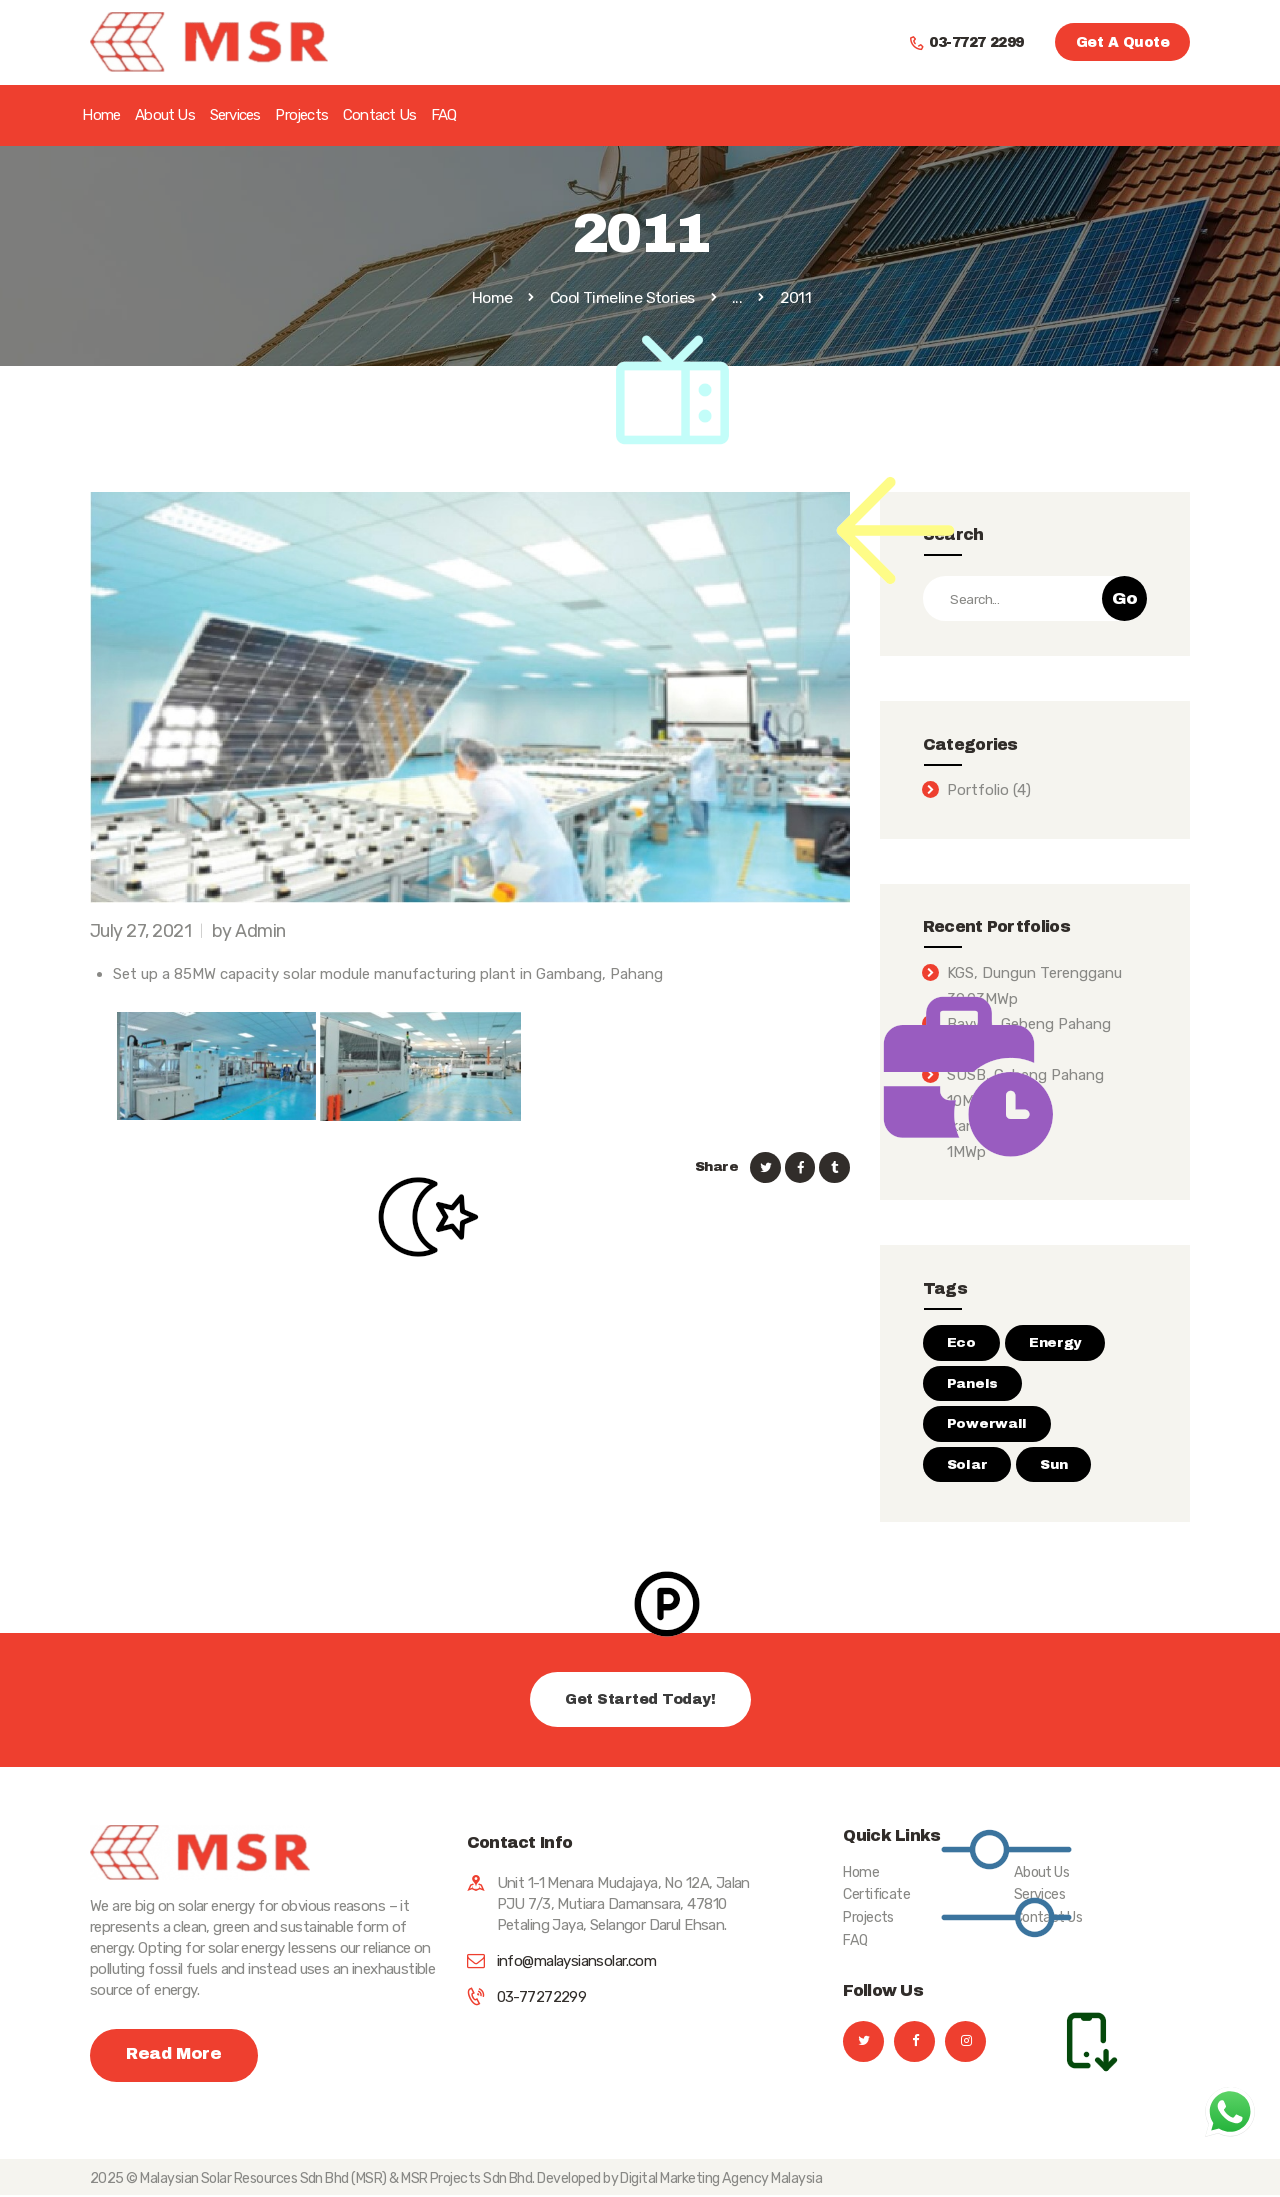 Image resolution: width=1280 pixels, height=2197 pixels. Describe the element at coordinates (425, 1217) in the screenshot. I see `toggle islamic calendar or prayer times` at that location.